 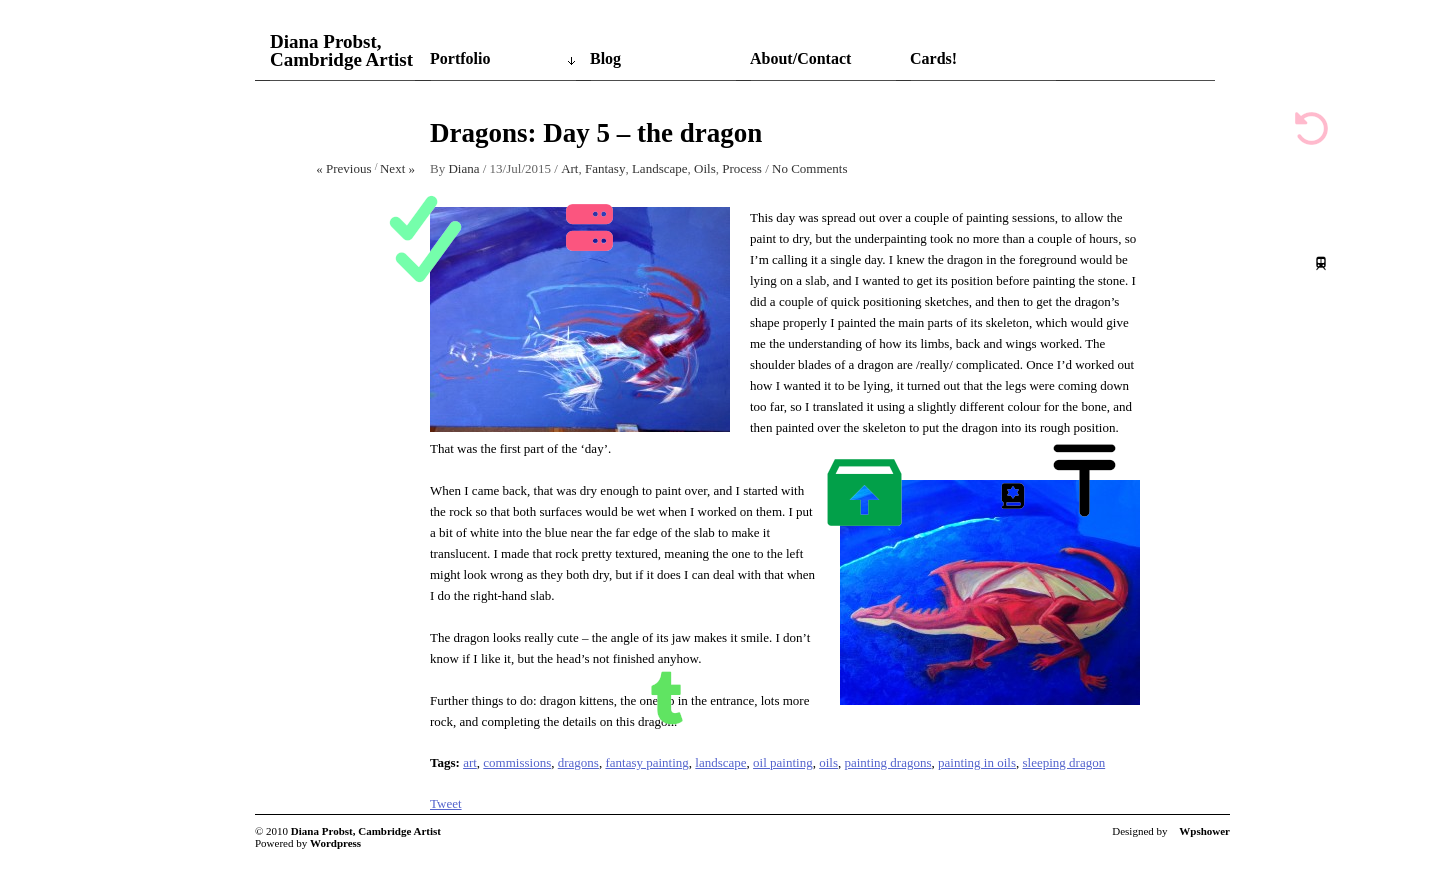 What do you see at coordinates (589, 227) in the screenshot?
I see `access server settings or management` at bounding box center [589, 227].